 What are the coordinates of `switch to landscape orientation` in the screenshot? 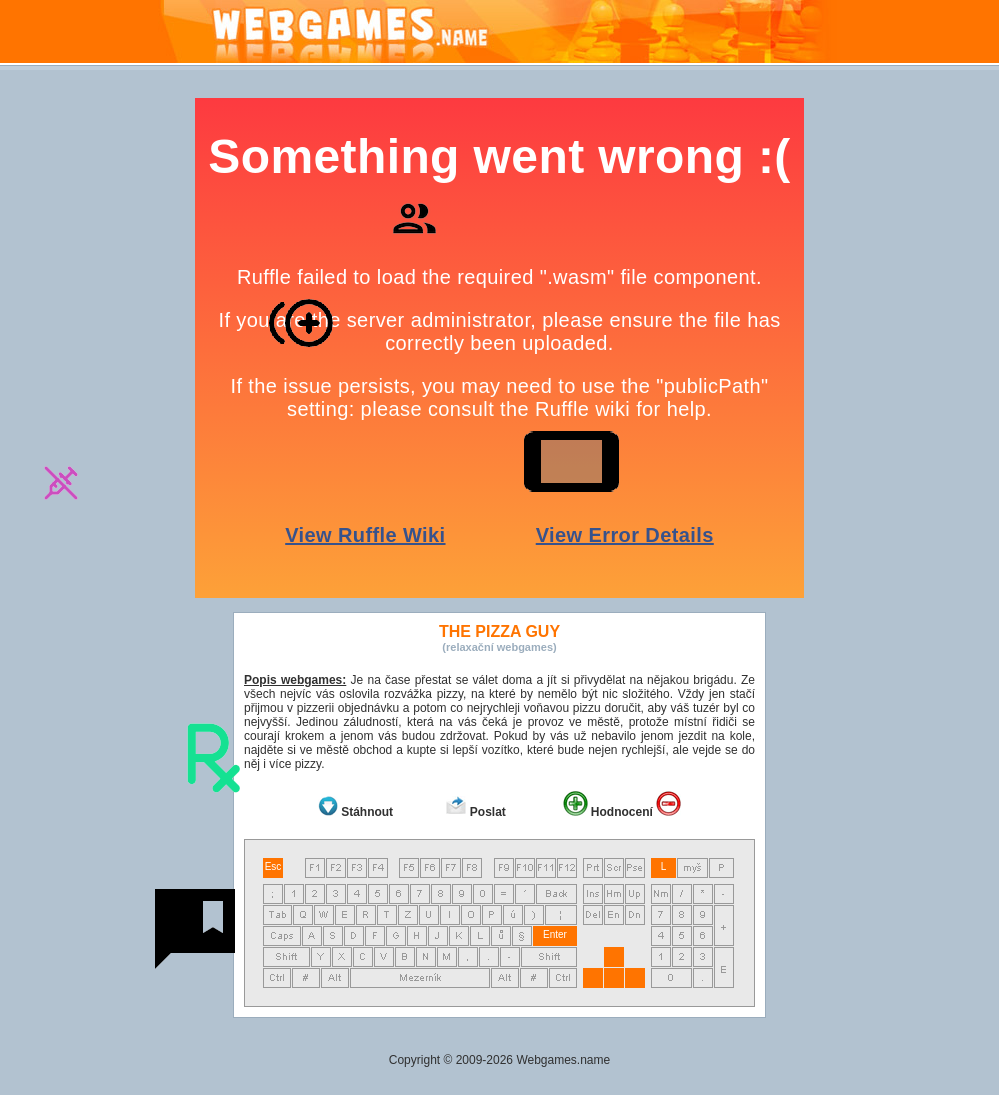 It's located at (571, 461).